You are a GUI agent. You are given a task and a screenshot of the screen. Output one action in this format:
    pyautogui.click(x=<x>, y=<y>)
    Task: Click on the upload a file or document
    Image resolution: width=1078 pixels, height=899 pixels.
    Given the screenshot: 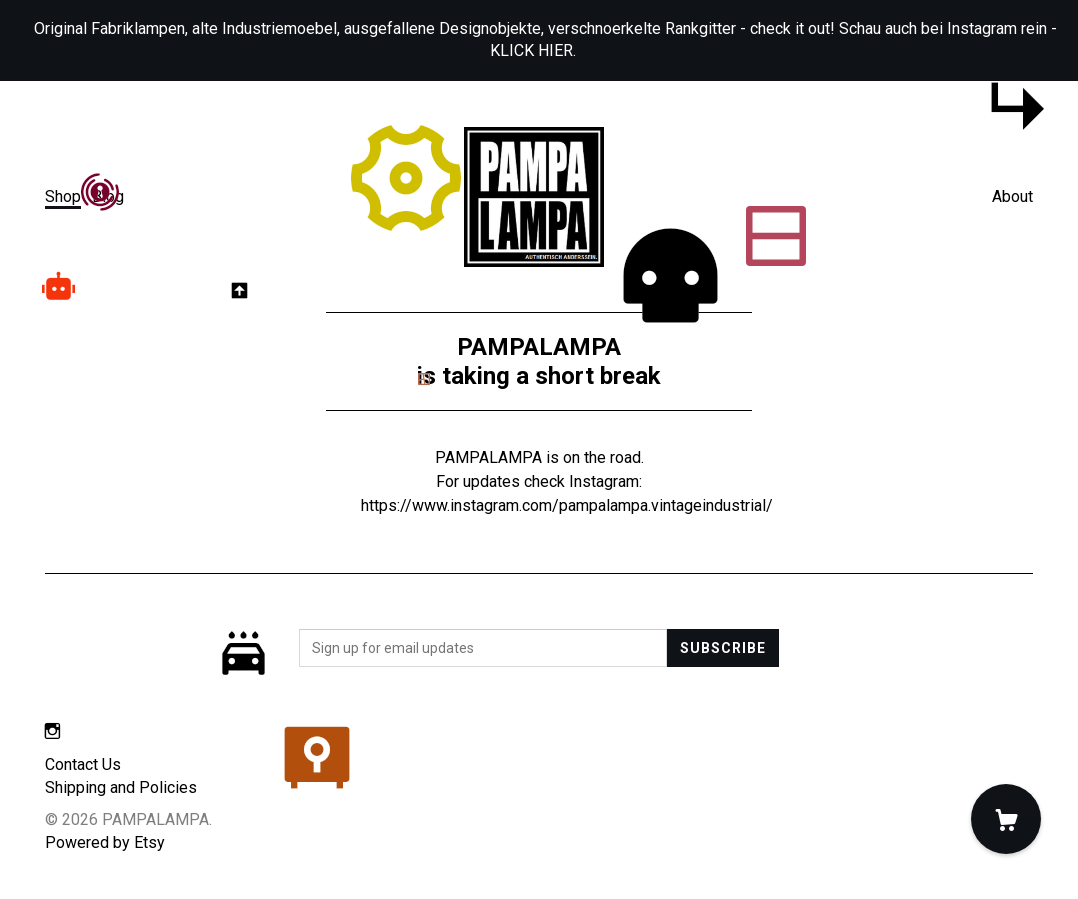 What is the action you would take?
    pyautogui.click(x=239, y=290)
    